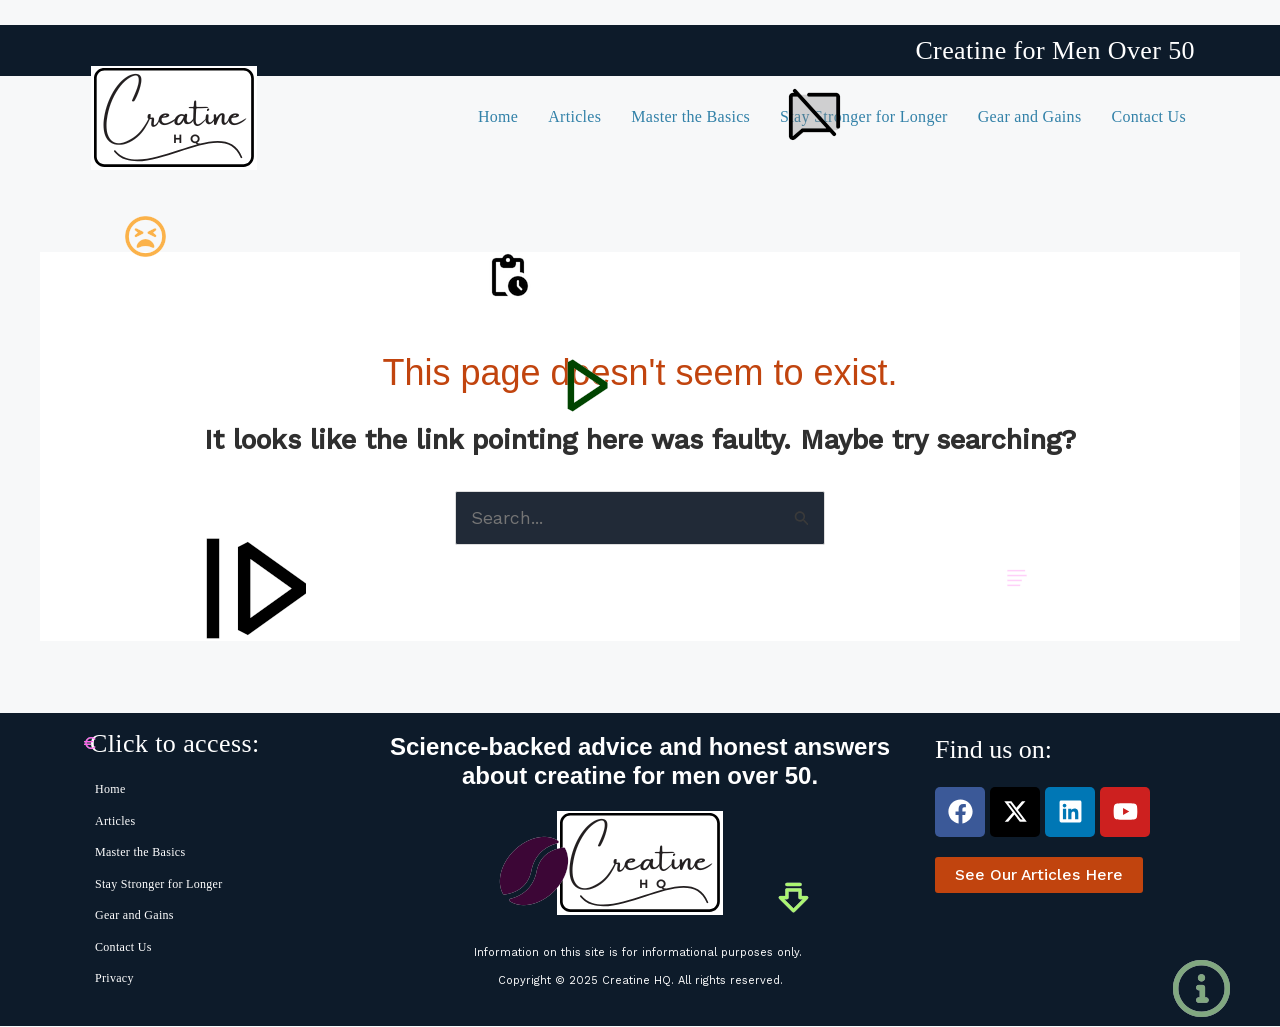  Describe the element at coordinates (90, 743) in the screenshot. I see `view or select euro currency` at that location.